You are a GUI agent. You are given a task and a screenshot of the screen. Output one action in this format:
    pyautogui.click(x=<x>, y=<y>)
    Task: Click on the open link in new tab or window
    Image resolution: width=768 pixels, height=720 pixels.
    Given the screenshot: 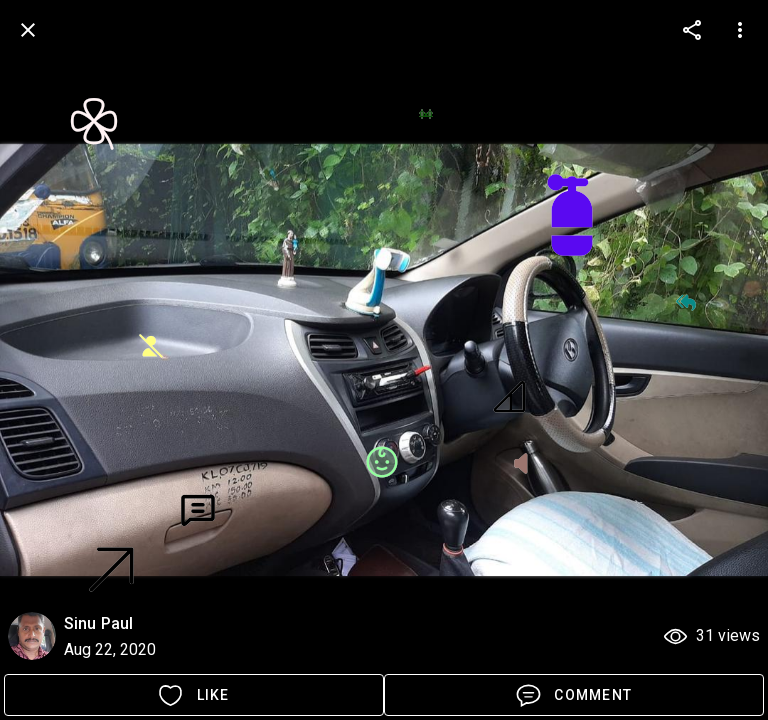 What is the action you would take?
    pyautogui.click(x=111, y=569)
    